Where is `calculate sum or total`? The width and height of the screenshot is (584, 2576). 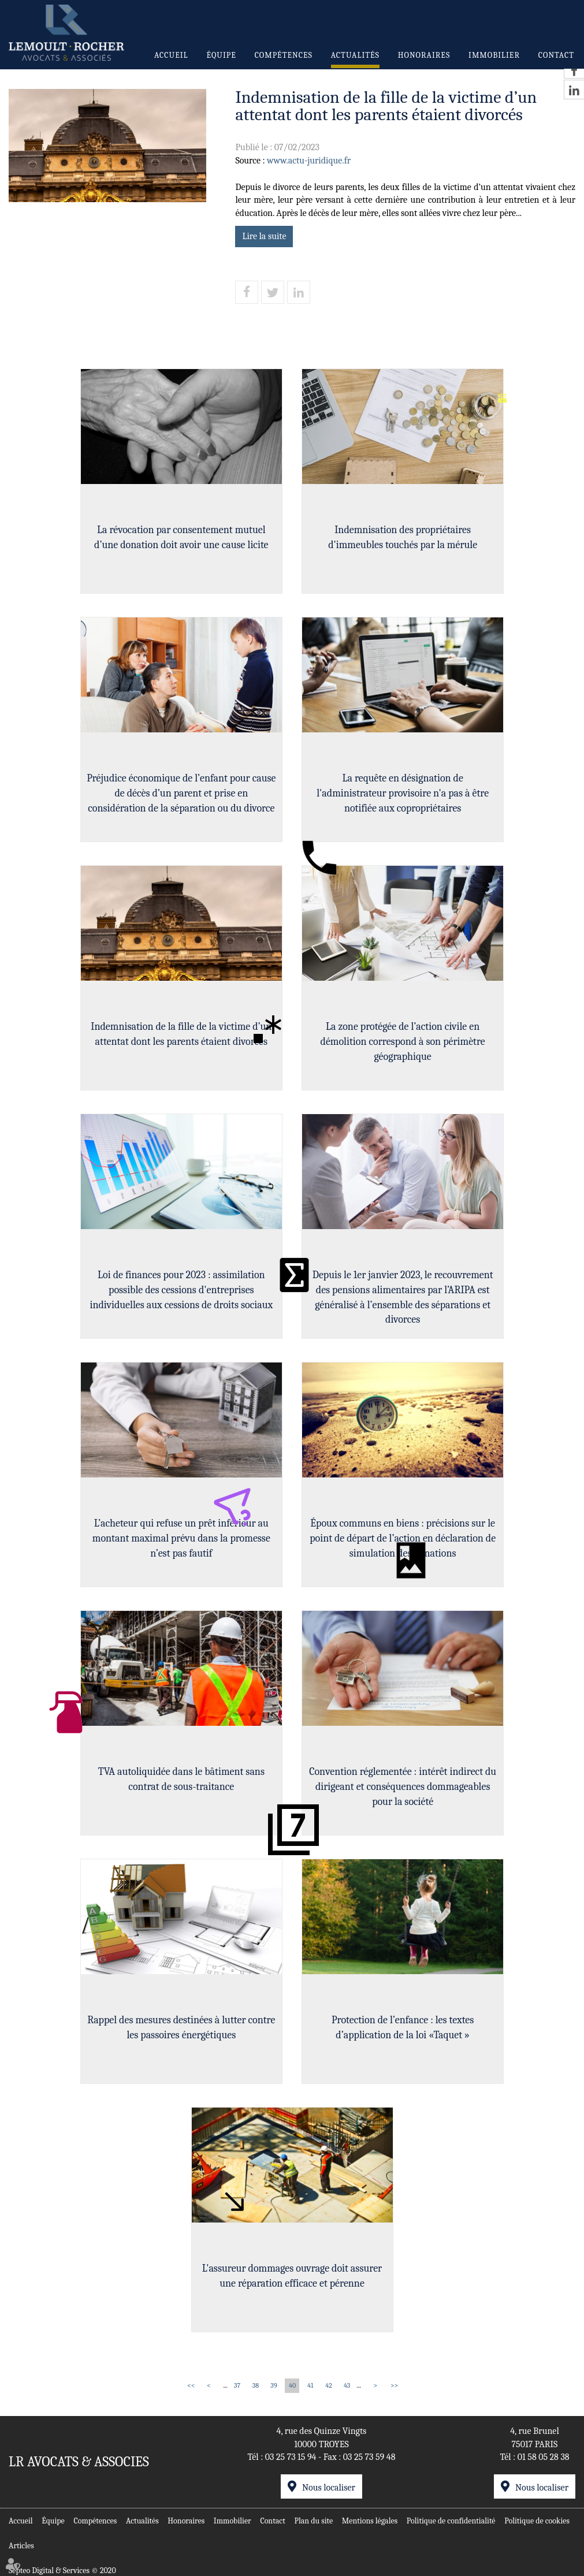 calculate sum or total is located at coordinates (294, 1275).